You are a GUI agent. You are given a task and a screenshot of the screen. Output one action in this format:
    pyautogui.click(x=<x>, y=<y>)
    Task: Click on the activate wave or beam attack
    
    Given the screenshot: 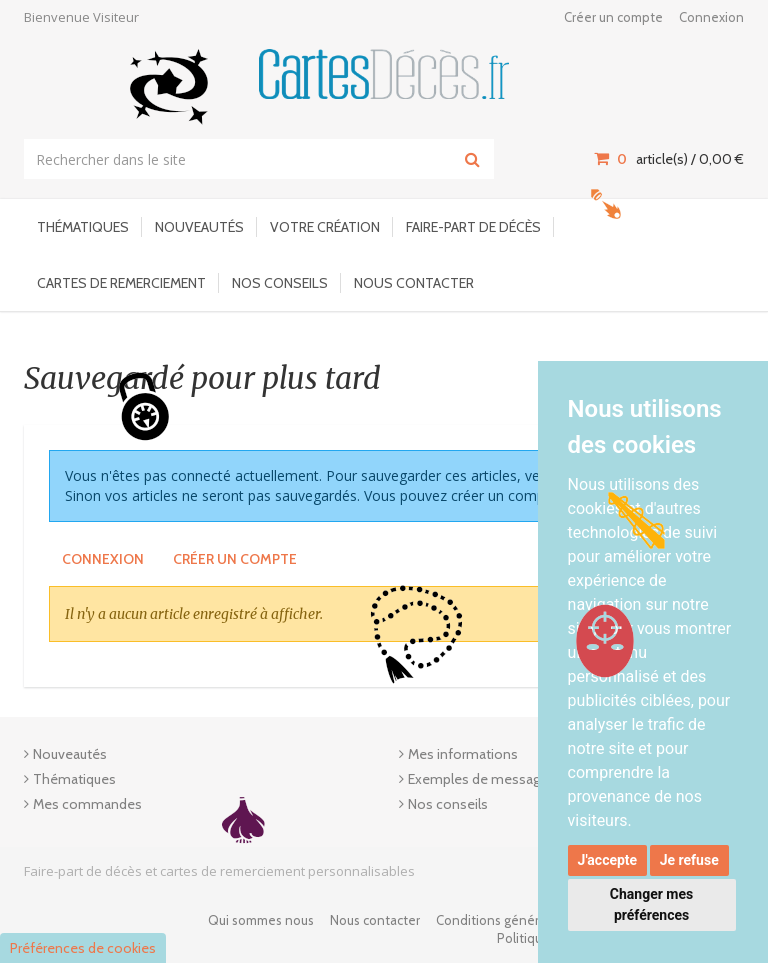 What is the action you would take?
    pyautogui.click(x=636, y=520)
    